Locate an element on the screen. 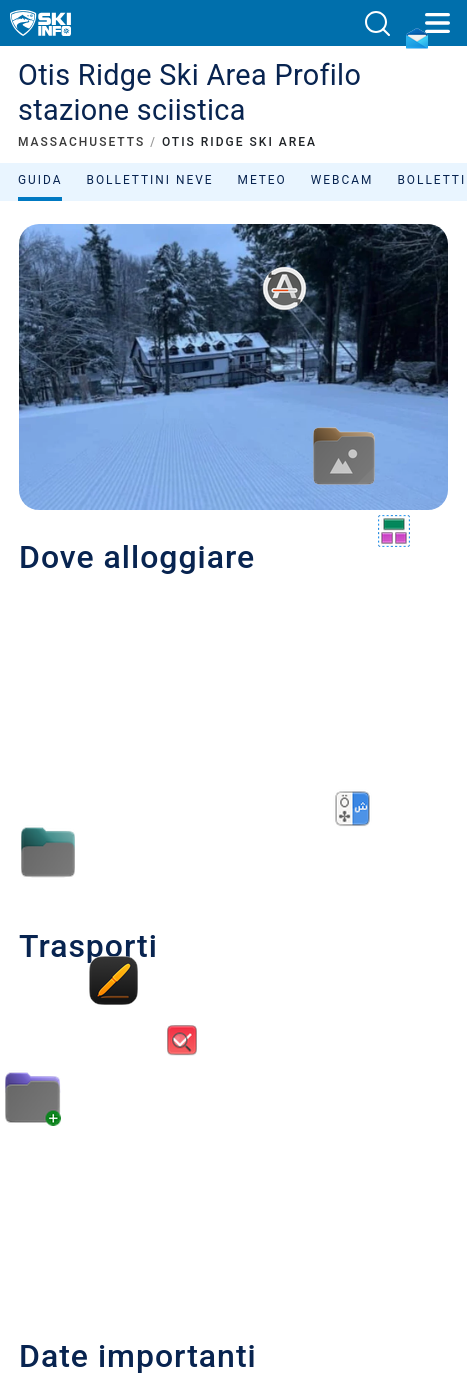 This screenshot has height=1385, width=467. open the mail app is located at coordinates (417, 39).